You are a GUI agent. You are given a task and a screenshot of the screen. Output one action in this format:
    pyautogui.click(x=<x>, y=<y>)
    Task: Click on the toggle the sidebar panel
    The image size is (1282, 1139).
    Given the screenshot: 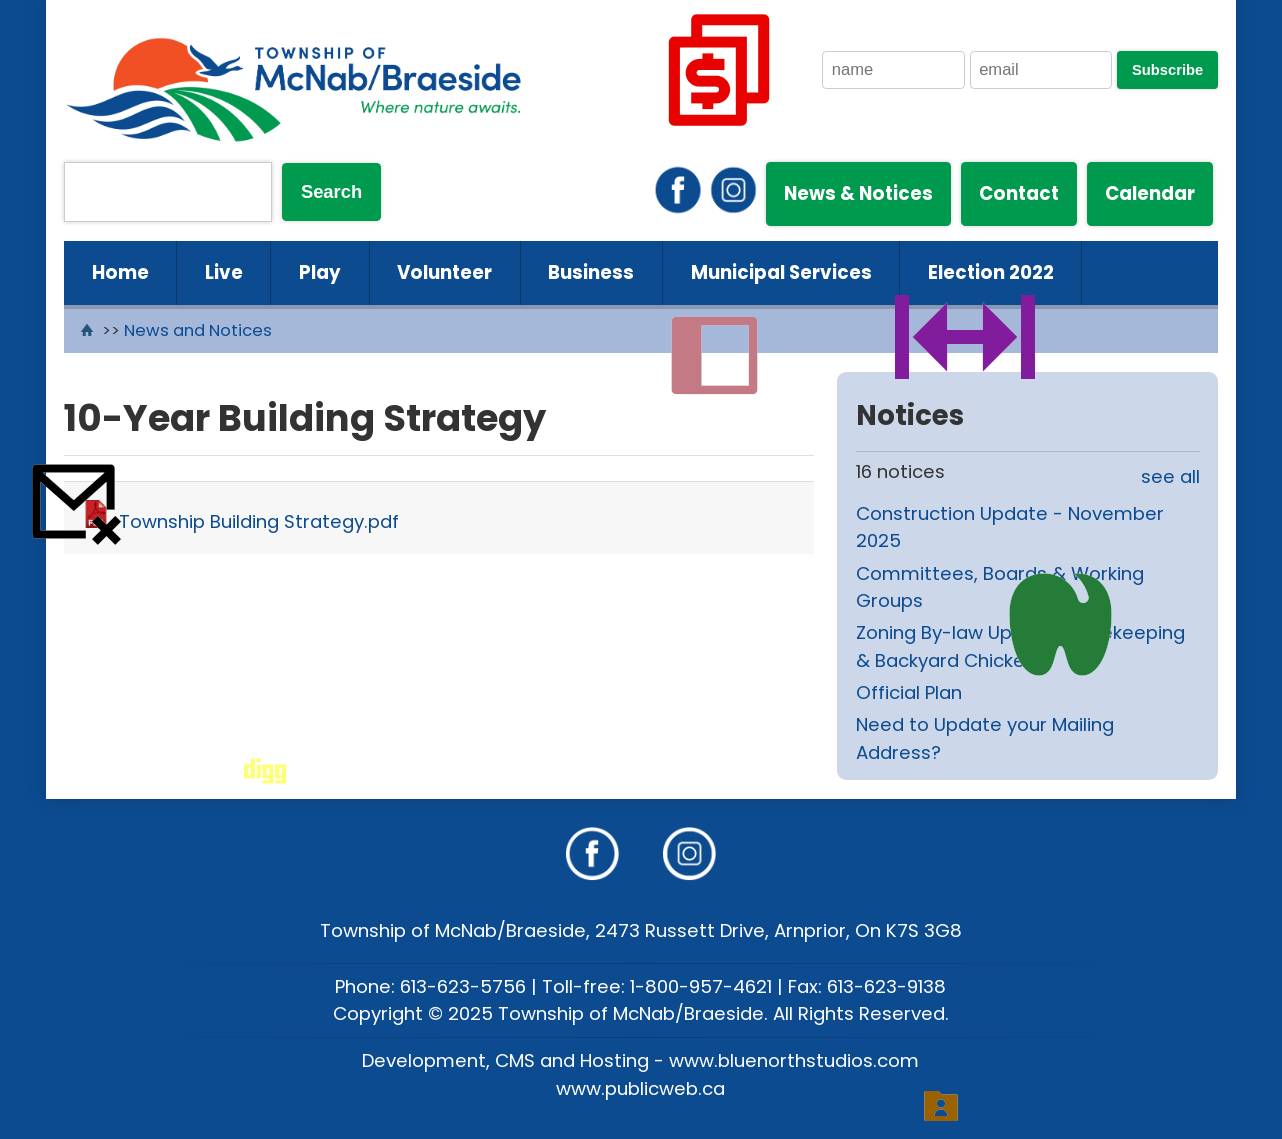 What is the action you would take?
    pyautogui.click(x=714, y=355)
    